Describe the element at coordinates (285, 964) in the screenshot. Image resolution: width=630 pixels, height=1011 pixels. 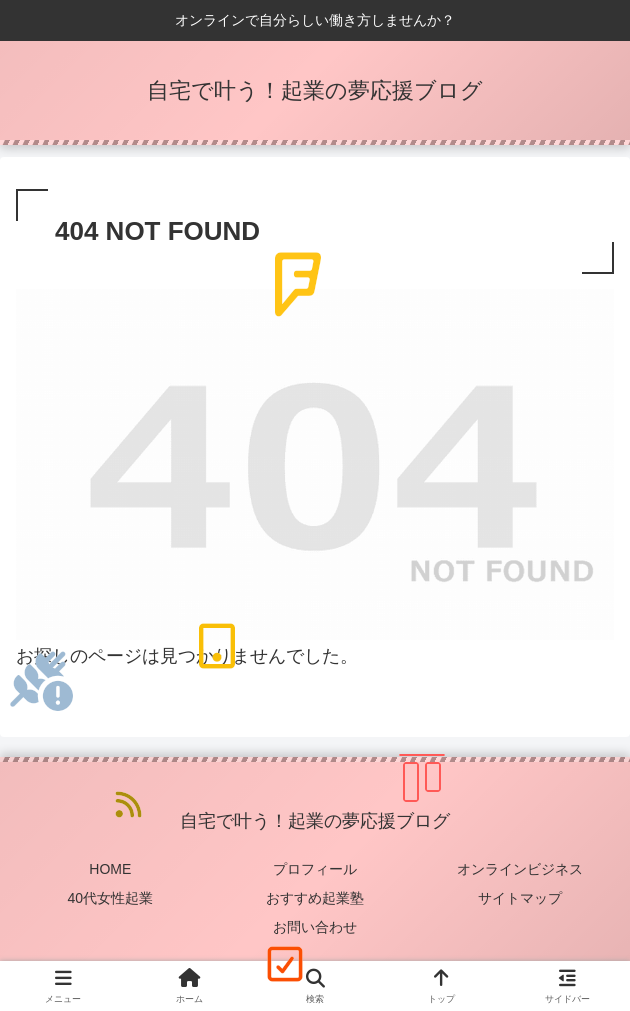
I see `mark task as complete` at that location.